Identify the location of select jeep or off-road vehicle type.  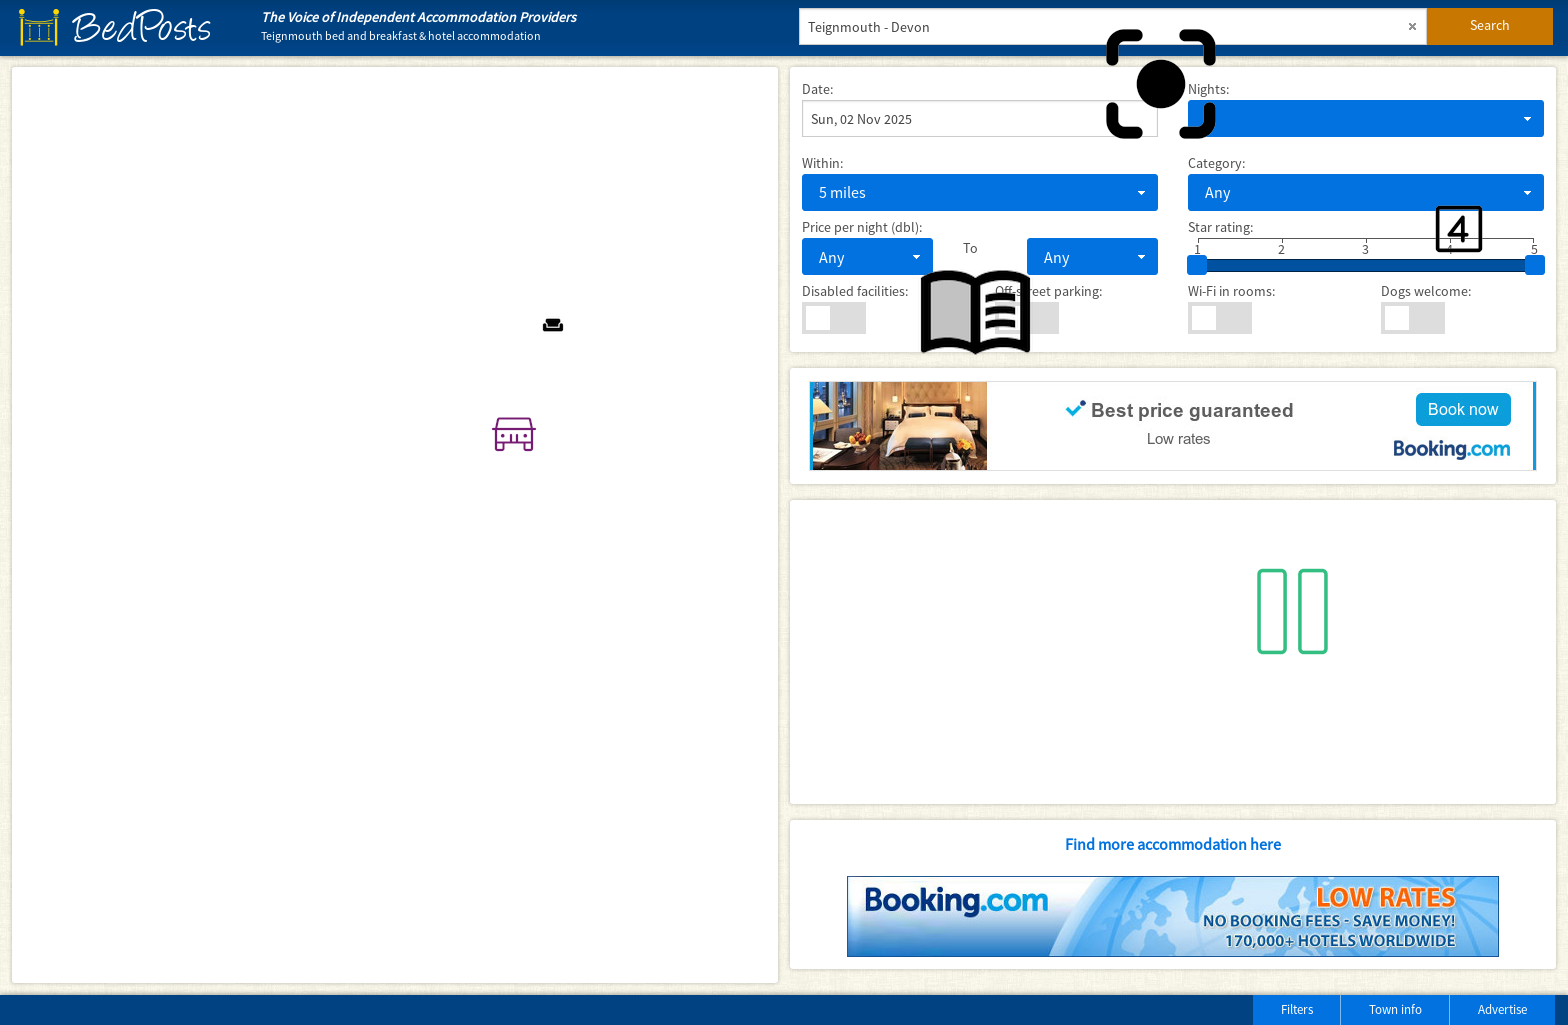
(514, 435).